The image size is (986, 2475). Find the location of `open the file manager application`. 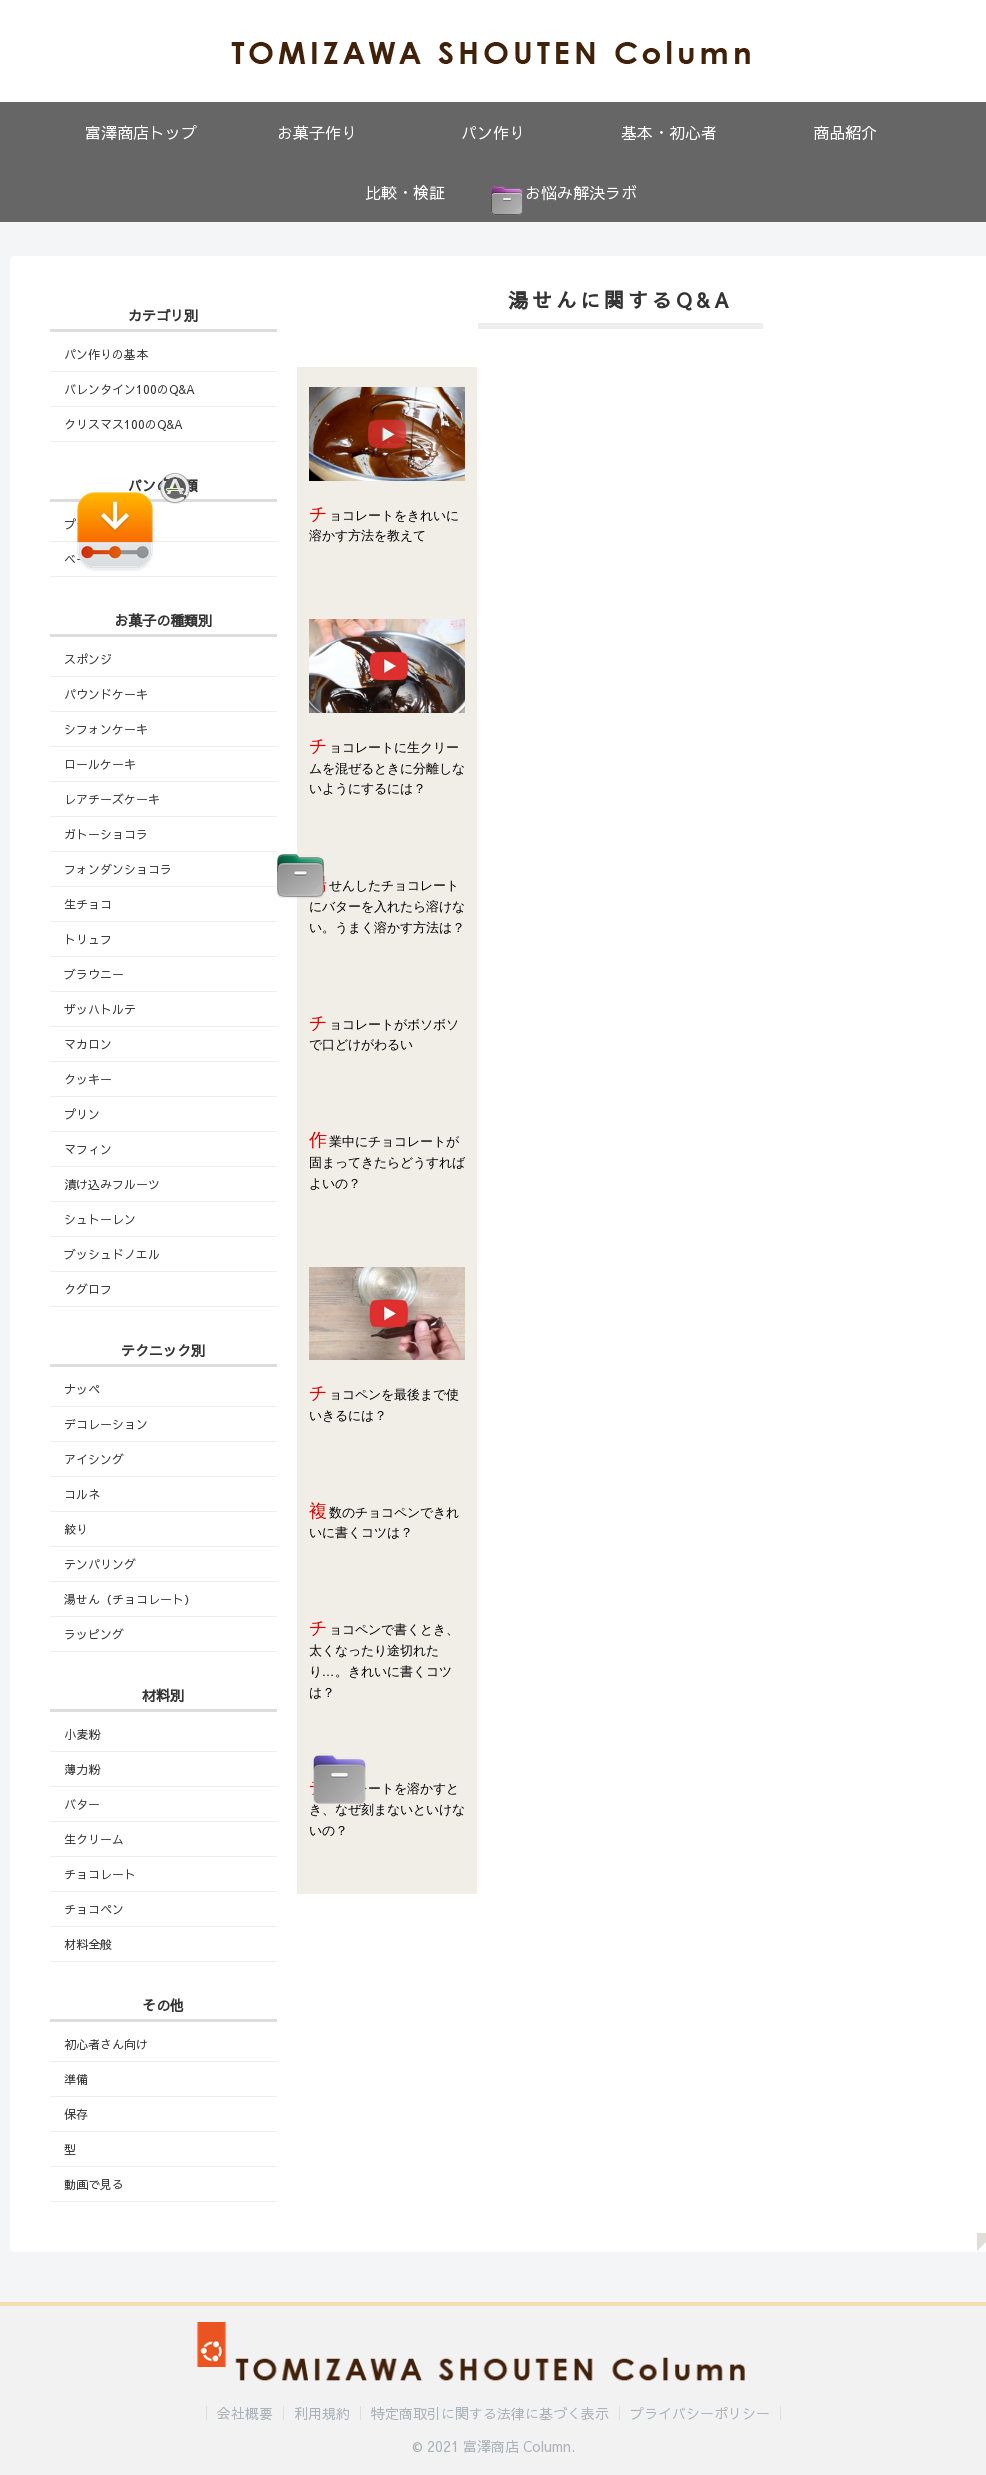

open the file manager application is located at coordinates (507, 200).